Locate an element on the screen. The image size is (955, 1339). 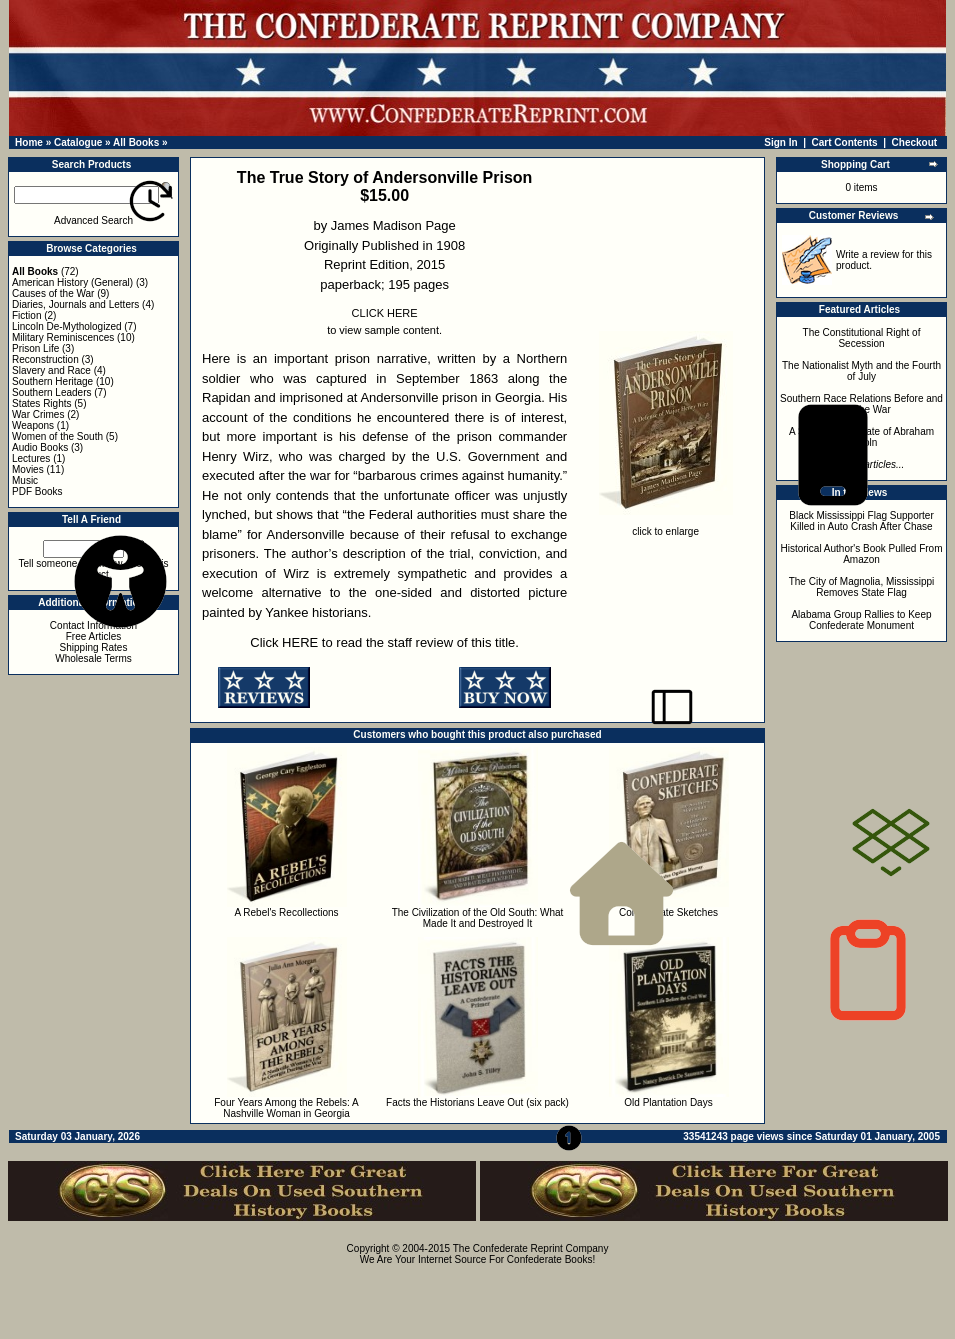
toggle the sidebar panel is located at coordinates (672, 707).